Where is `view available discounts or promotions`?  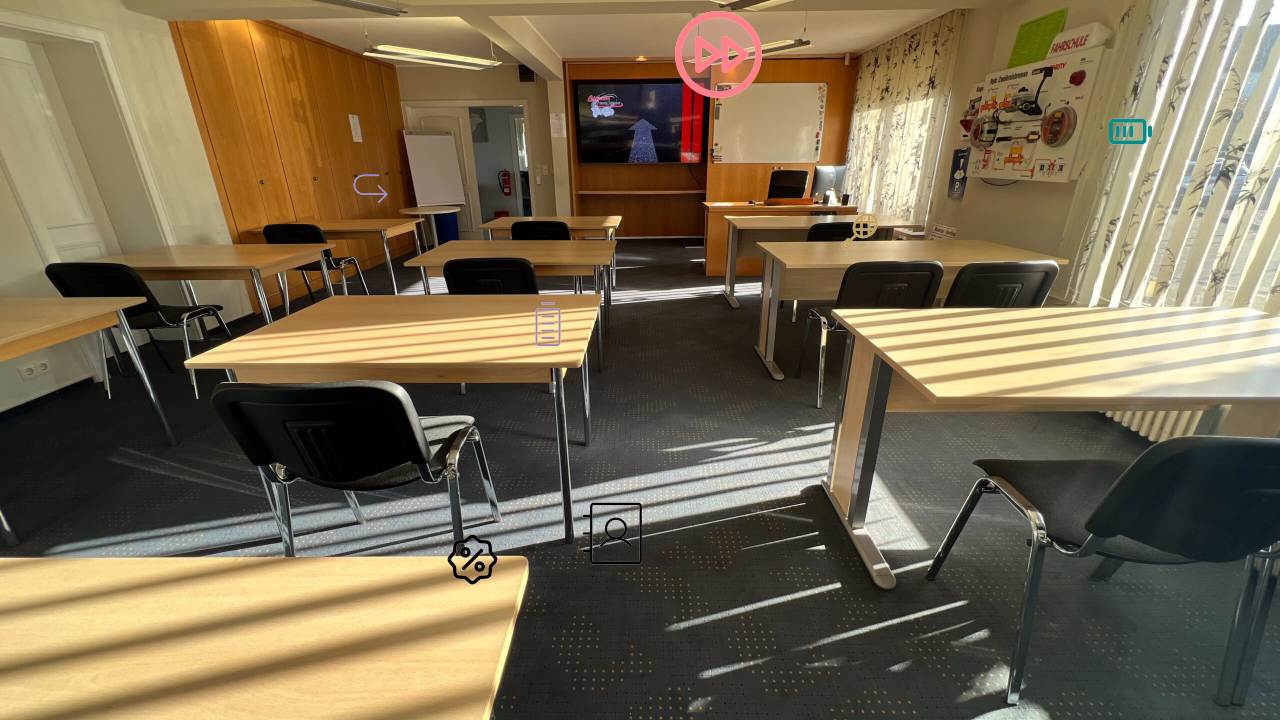 view available discounts or promotions is located at coordinates (472, 559).